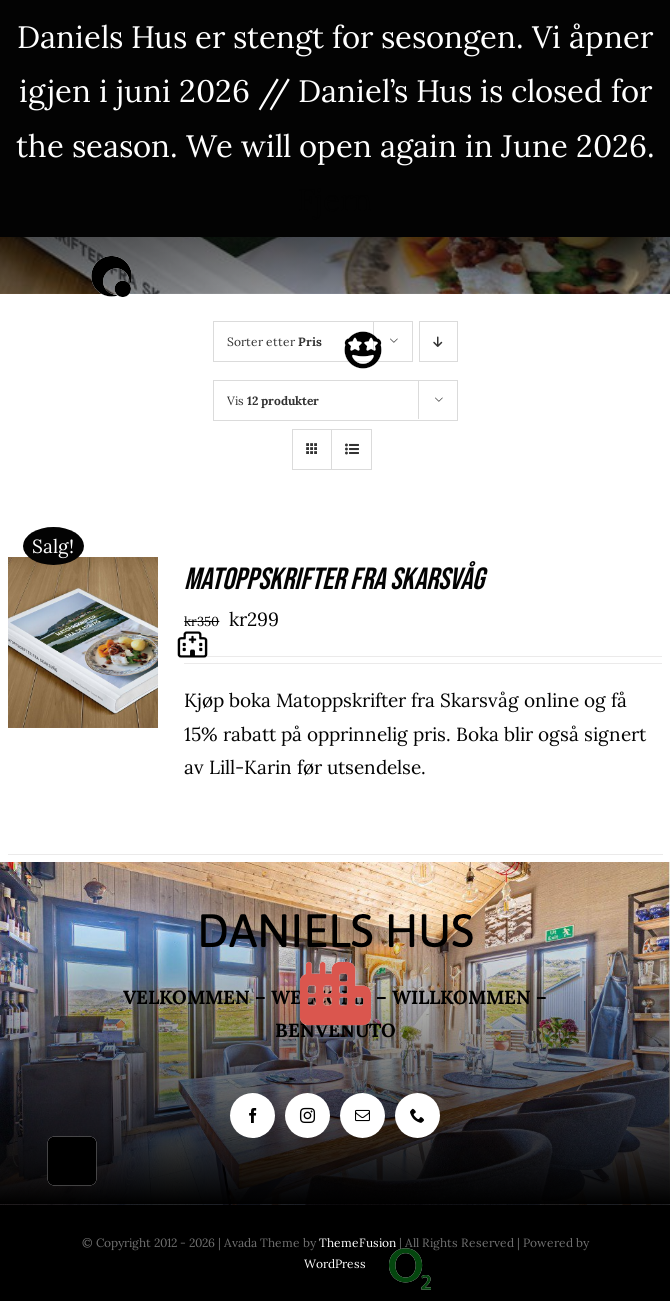 This screenshot has height=1301, width=670. What do you see at coordinates (410, 1269) in the screenshot?
I see `O2 telecommunications brand logo` at bounding box center [410, 1269].